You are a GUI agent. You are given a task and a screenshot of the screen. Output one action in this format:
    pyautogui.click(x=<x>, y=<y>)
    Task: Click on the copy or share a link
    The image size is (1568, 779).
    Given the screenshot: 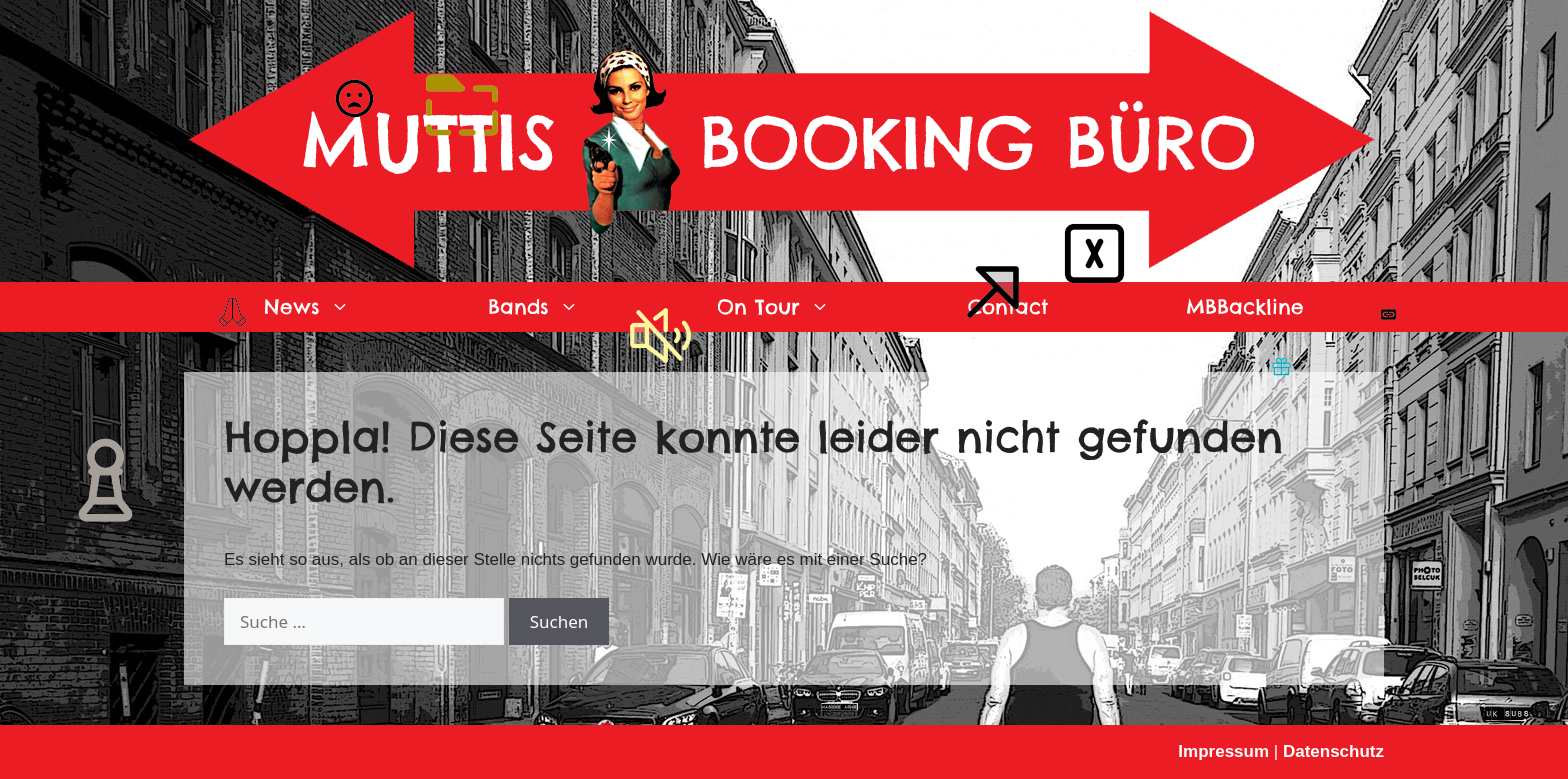 What is the action you would take?
    pyautogui.click(x=1388, y=314)
    